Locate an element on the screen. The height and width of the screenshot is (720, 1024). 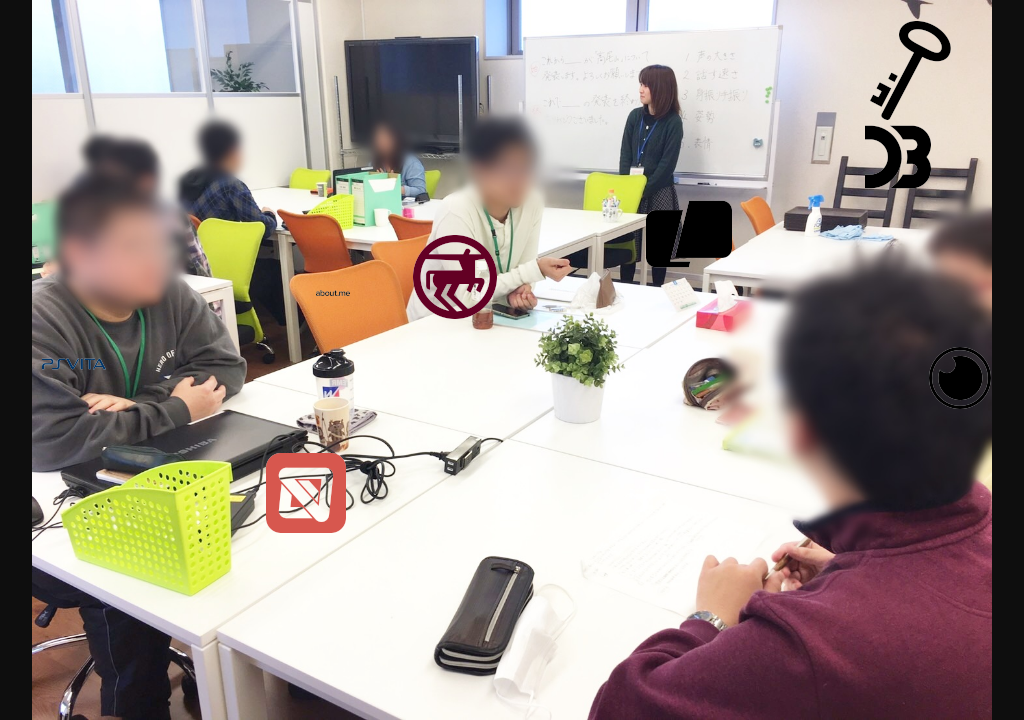
open insomnia api client is located at coordinates (960, 378).